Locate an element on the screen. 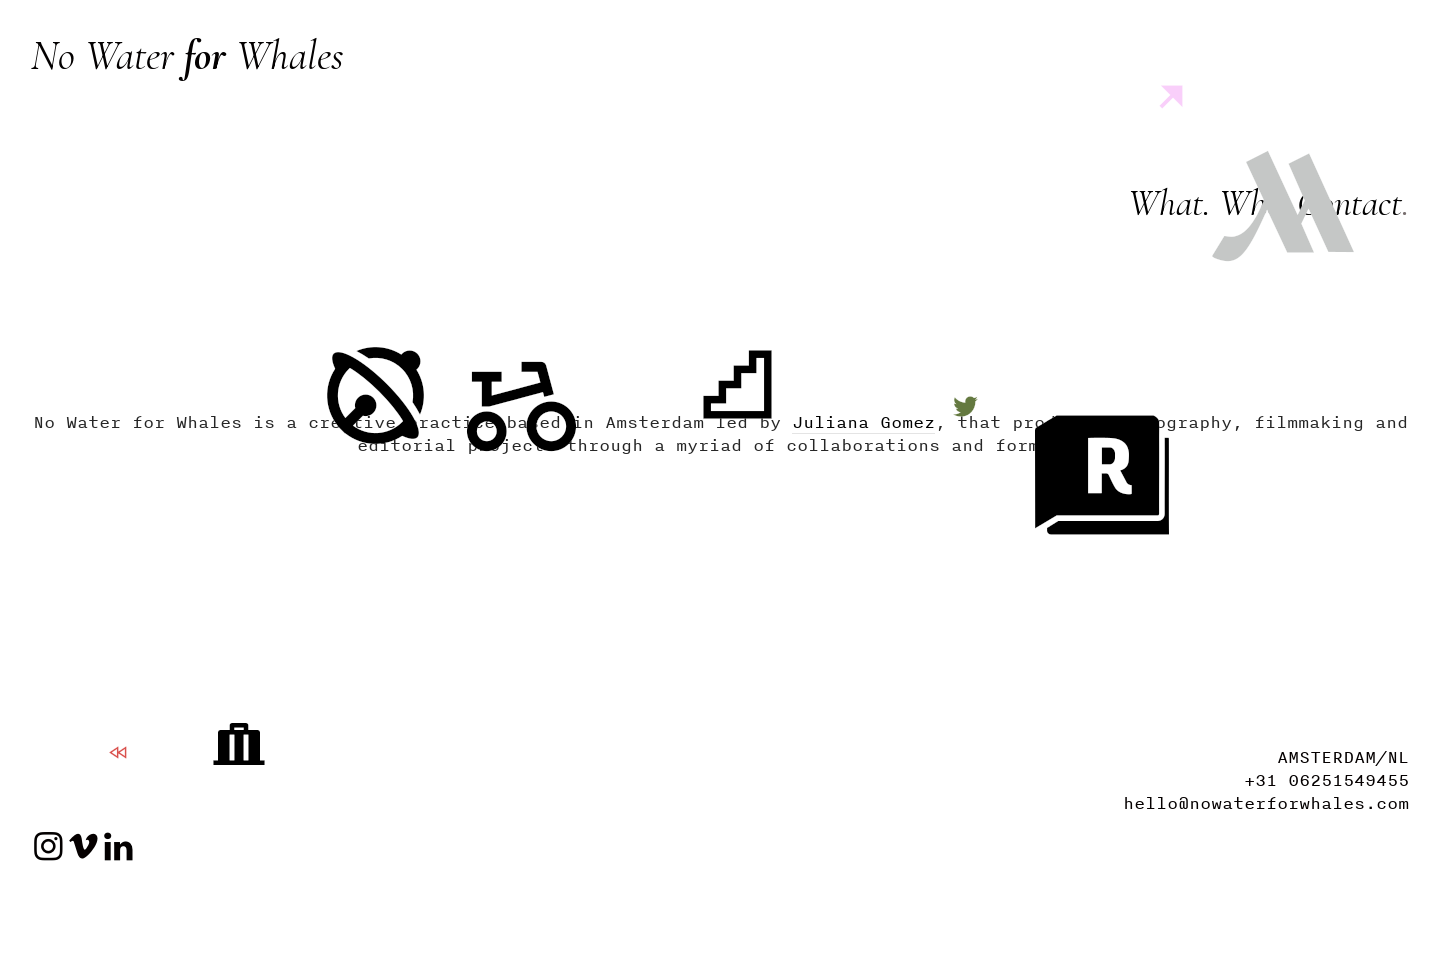 The width and height of the screenshot is (1440, 970). rewind media to the beginning is located at coordinates (118, 752).